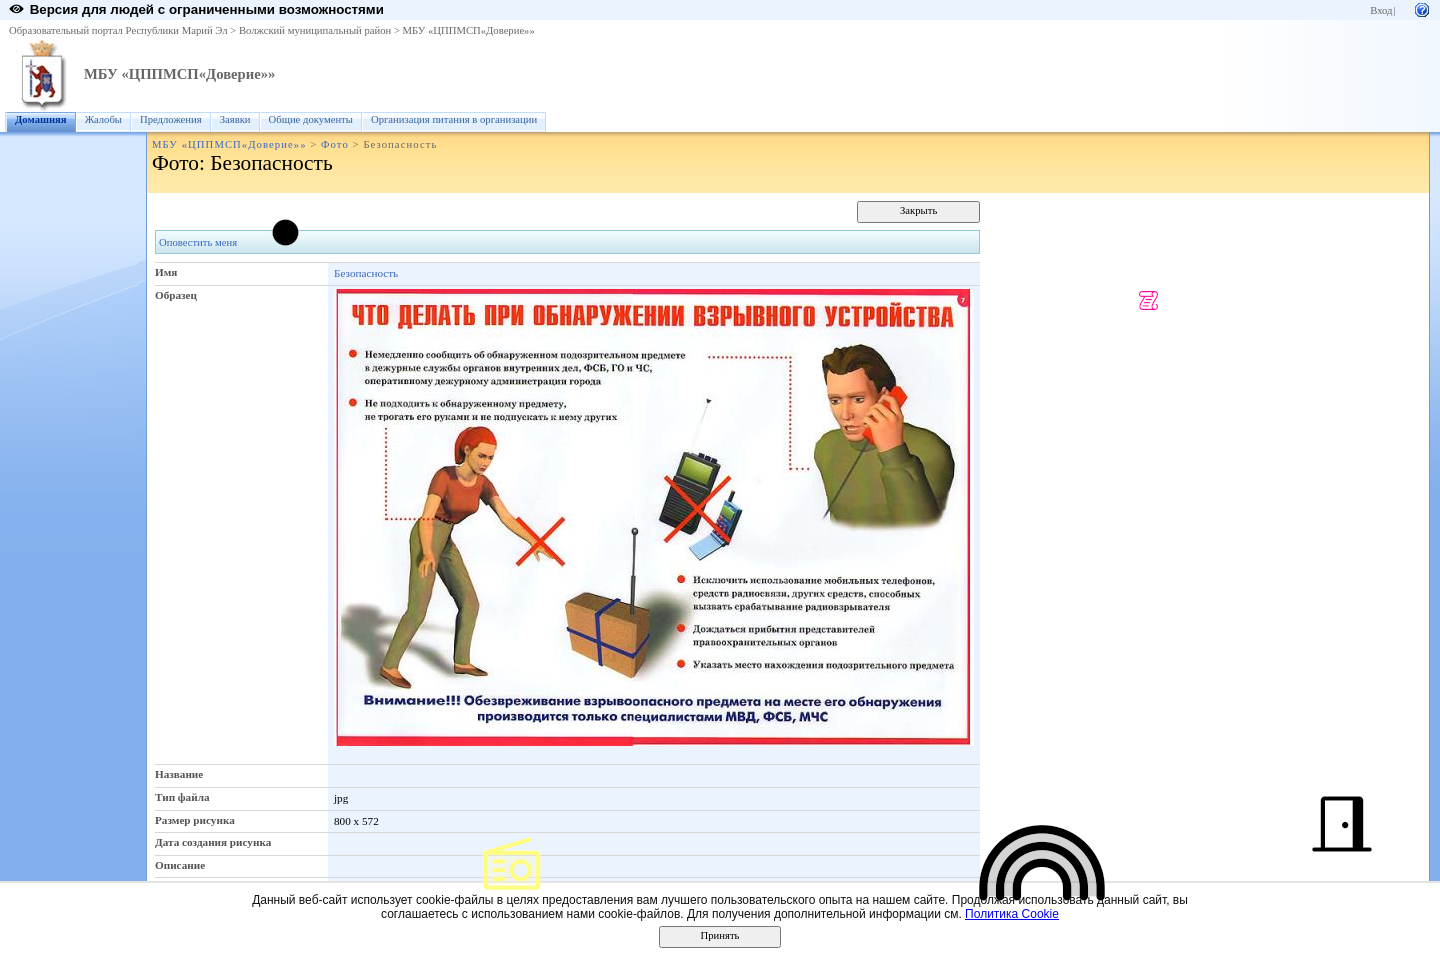 The image size is (1440, 958). What do you see at coordinates (512, 868) in the screenshot?
I see `open radio or audio streaming` at bounding box center [512, 868].